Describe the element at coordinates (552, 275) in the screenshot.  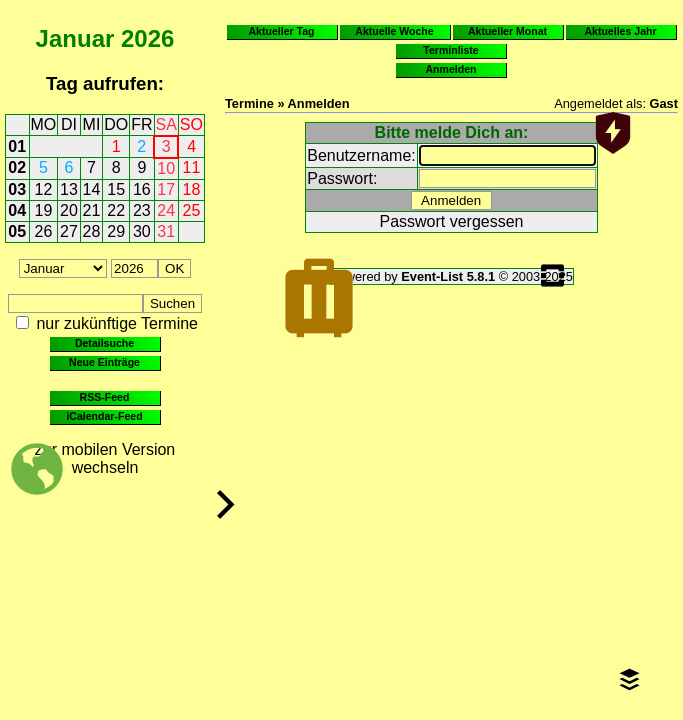
I see `openstack cloud platform logo` at that location.